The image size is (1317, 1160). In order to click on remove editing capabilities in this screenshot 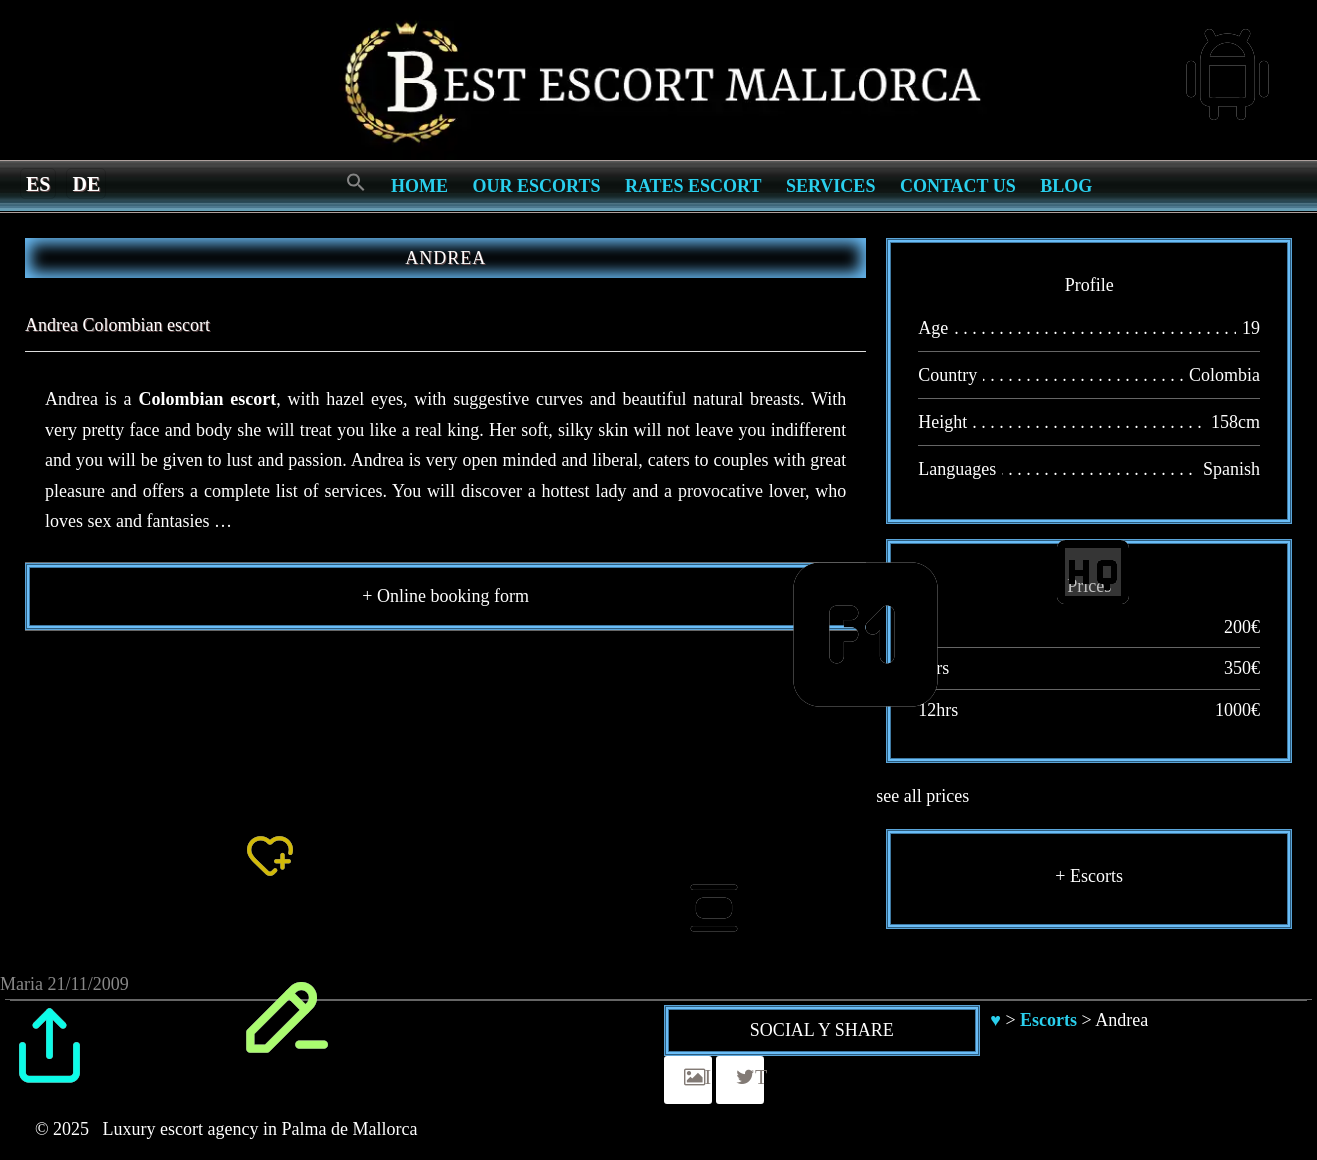, I will do `click(283, 1016)`.